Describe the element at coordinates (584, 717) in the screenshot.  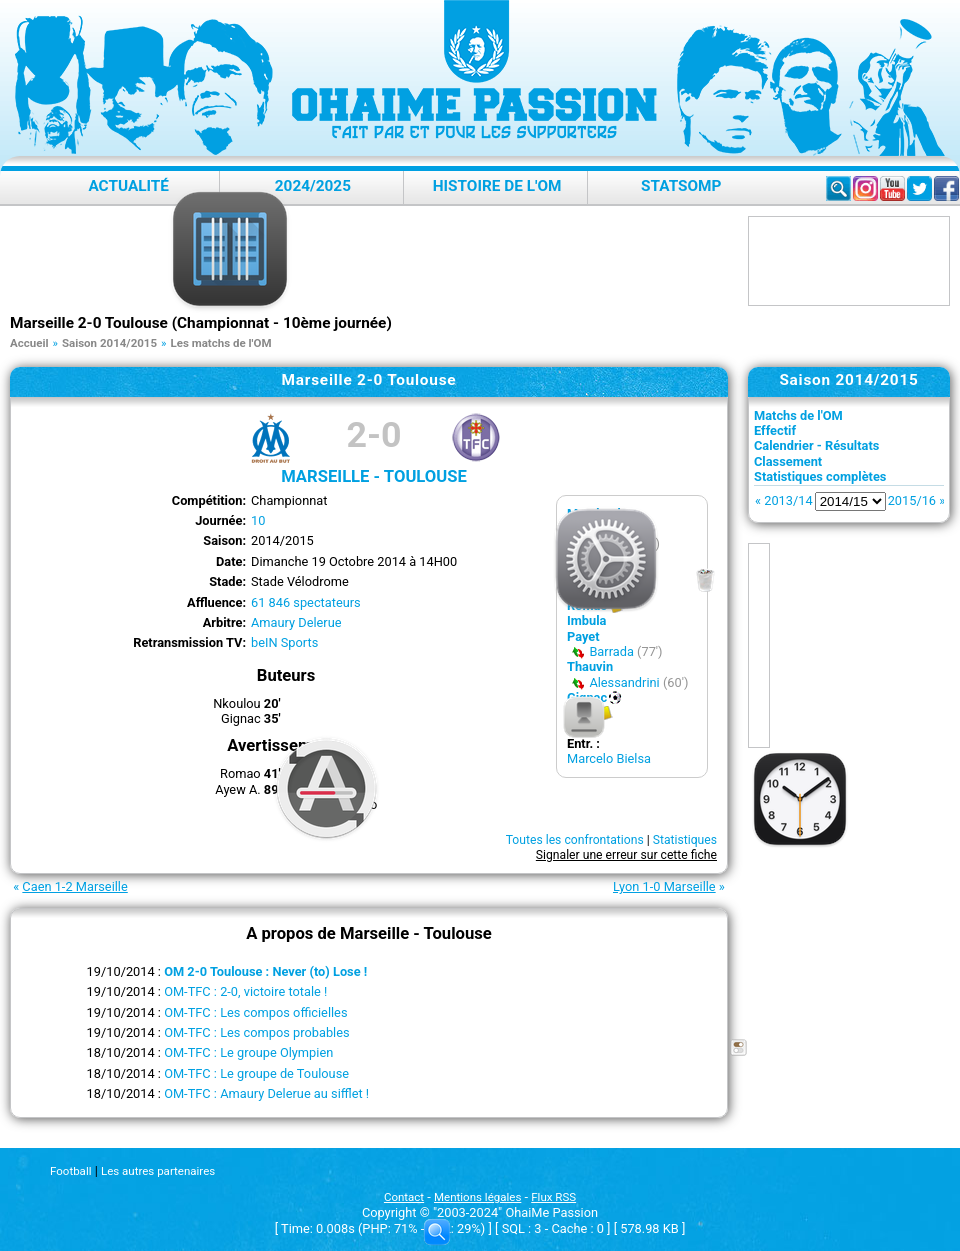
I see `open desk view app to show your desk surface via overhead camera` at that location.